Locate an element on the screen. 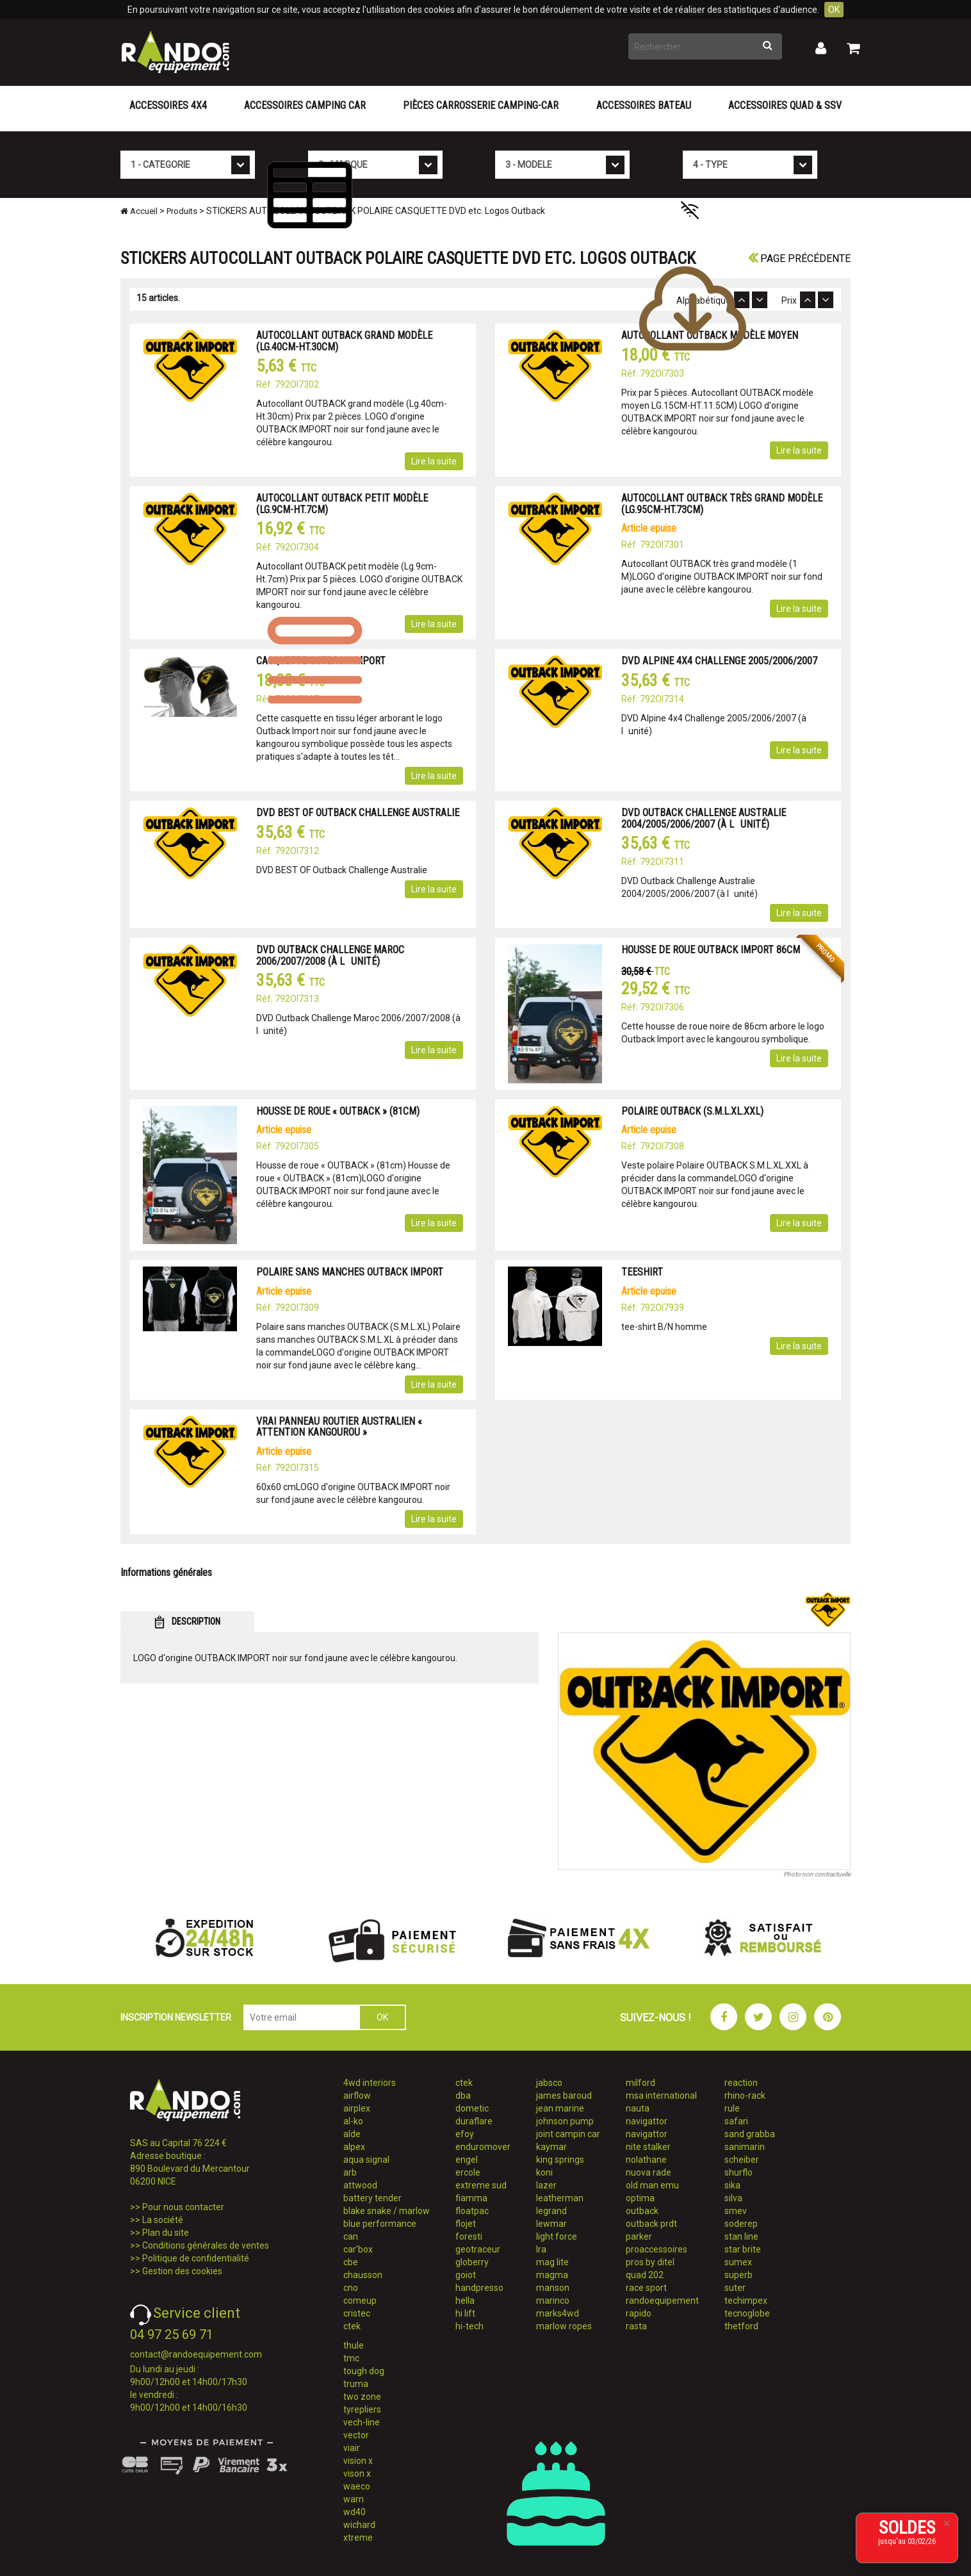  view a playlist or media queue is located at coordinates (314, 660).